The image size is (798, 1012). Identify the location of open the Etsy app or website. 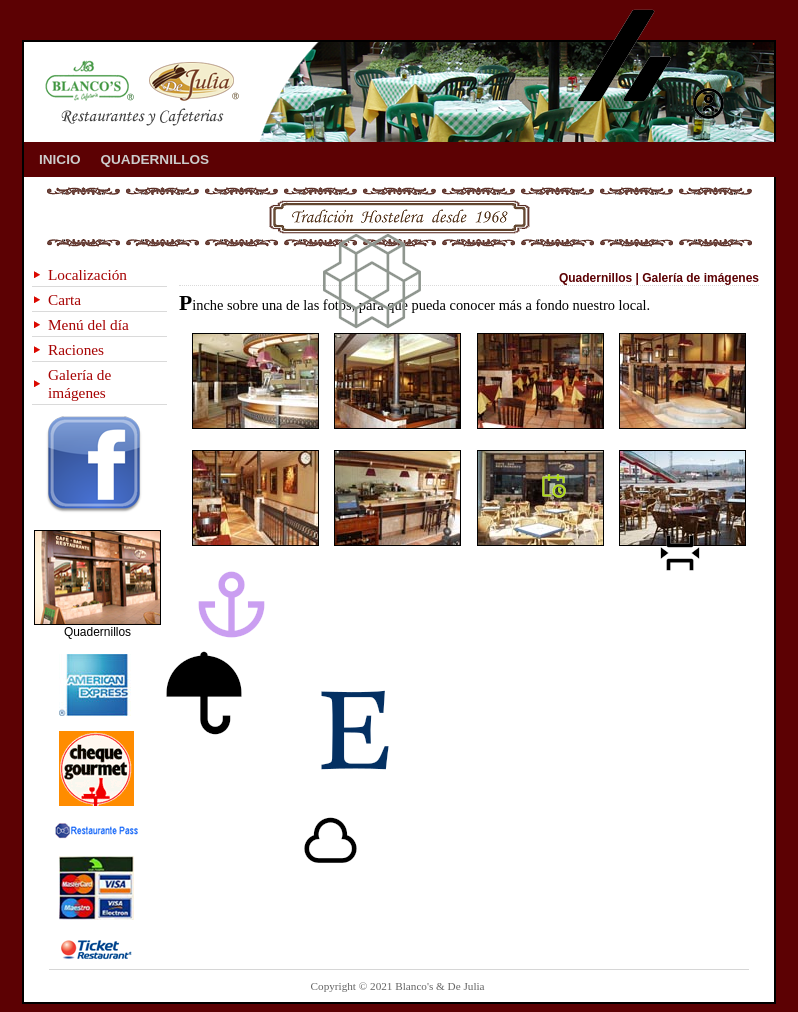
(355, 730).